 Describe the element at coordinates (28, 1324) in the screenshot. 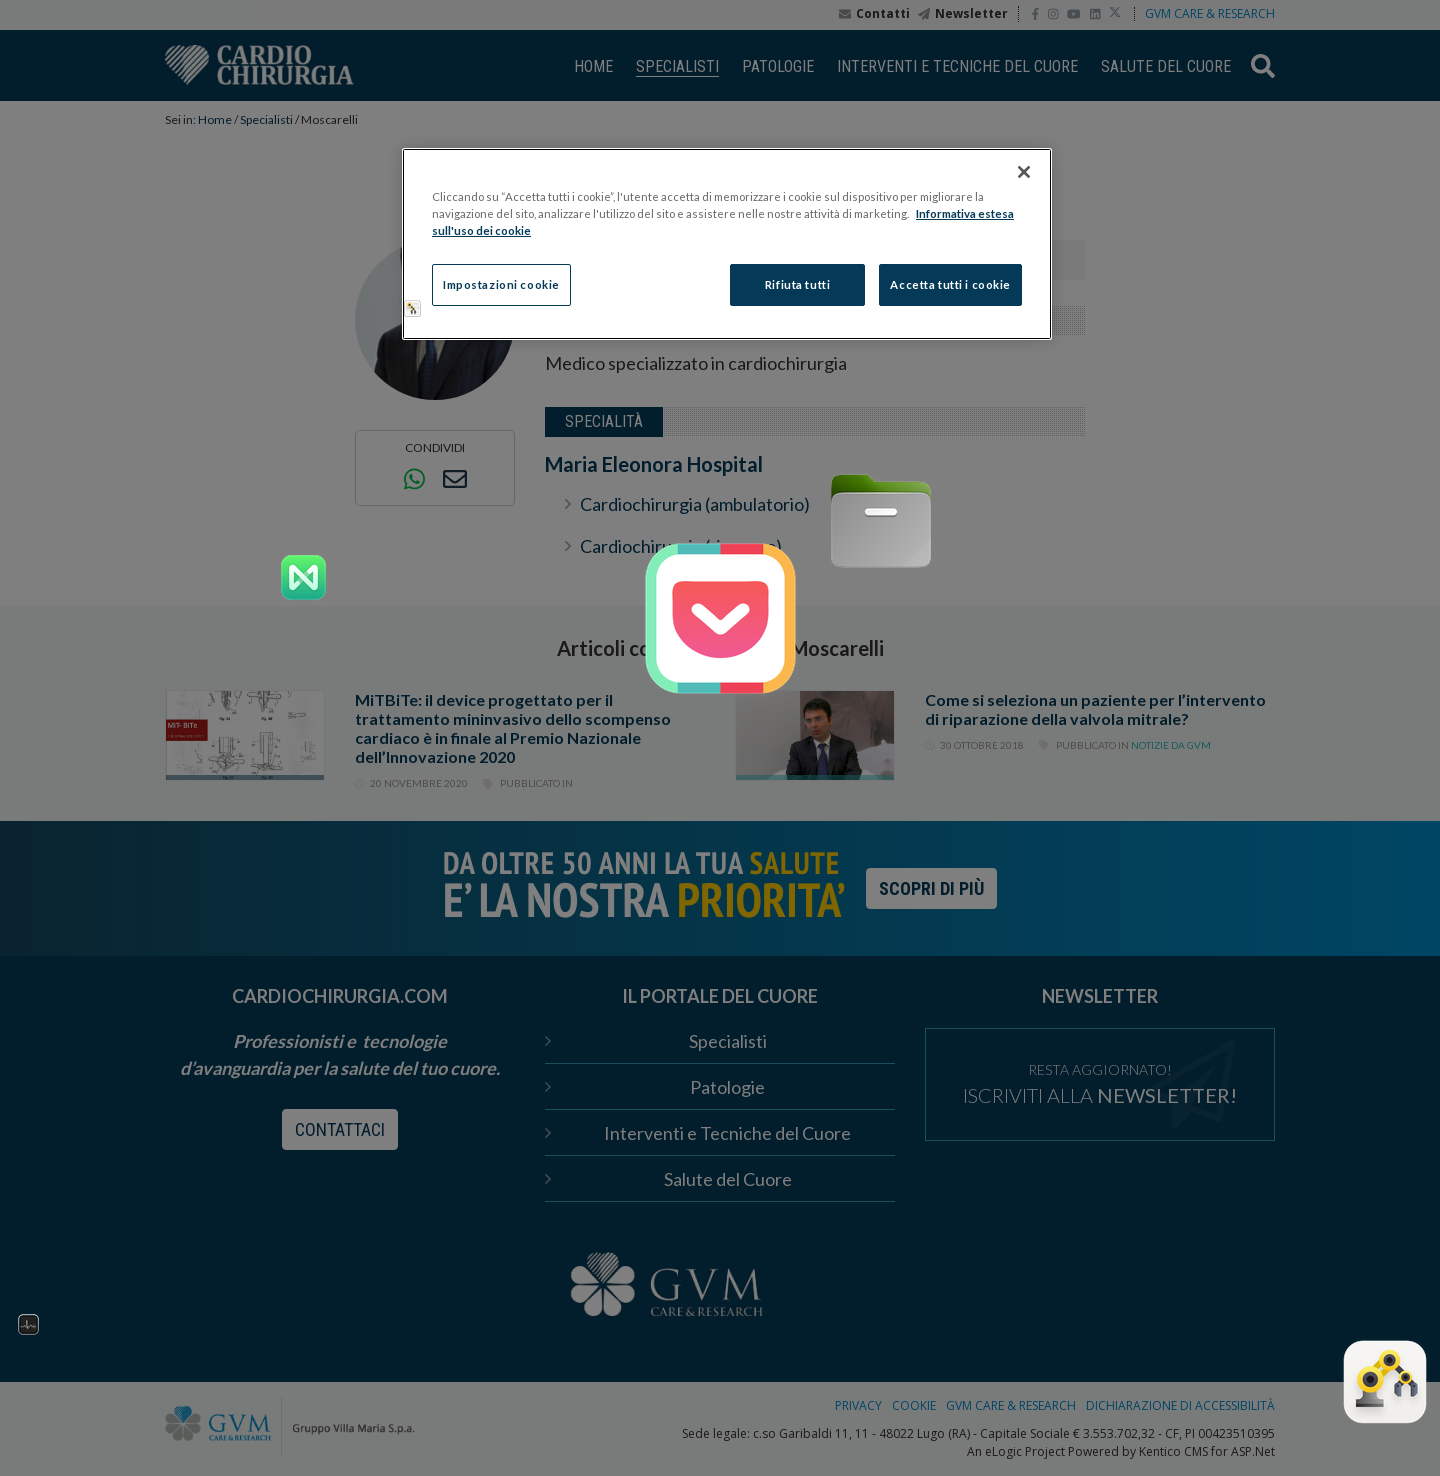

I see `open power statistics and battery monitoring app` at that location.